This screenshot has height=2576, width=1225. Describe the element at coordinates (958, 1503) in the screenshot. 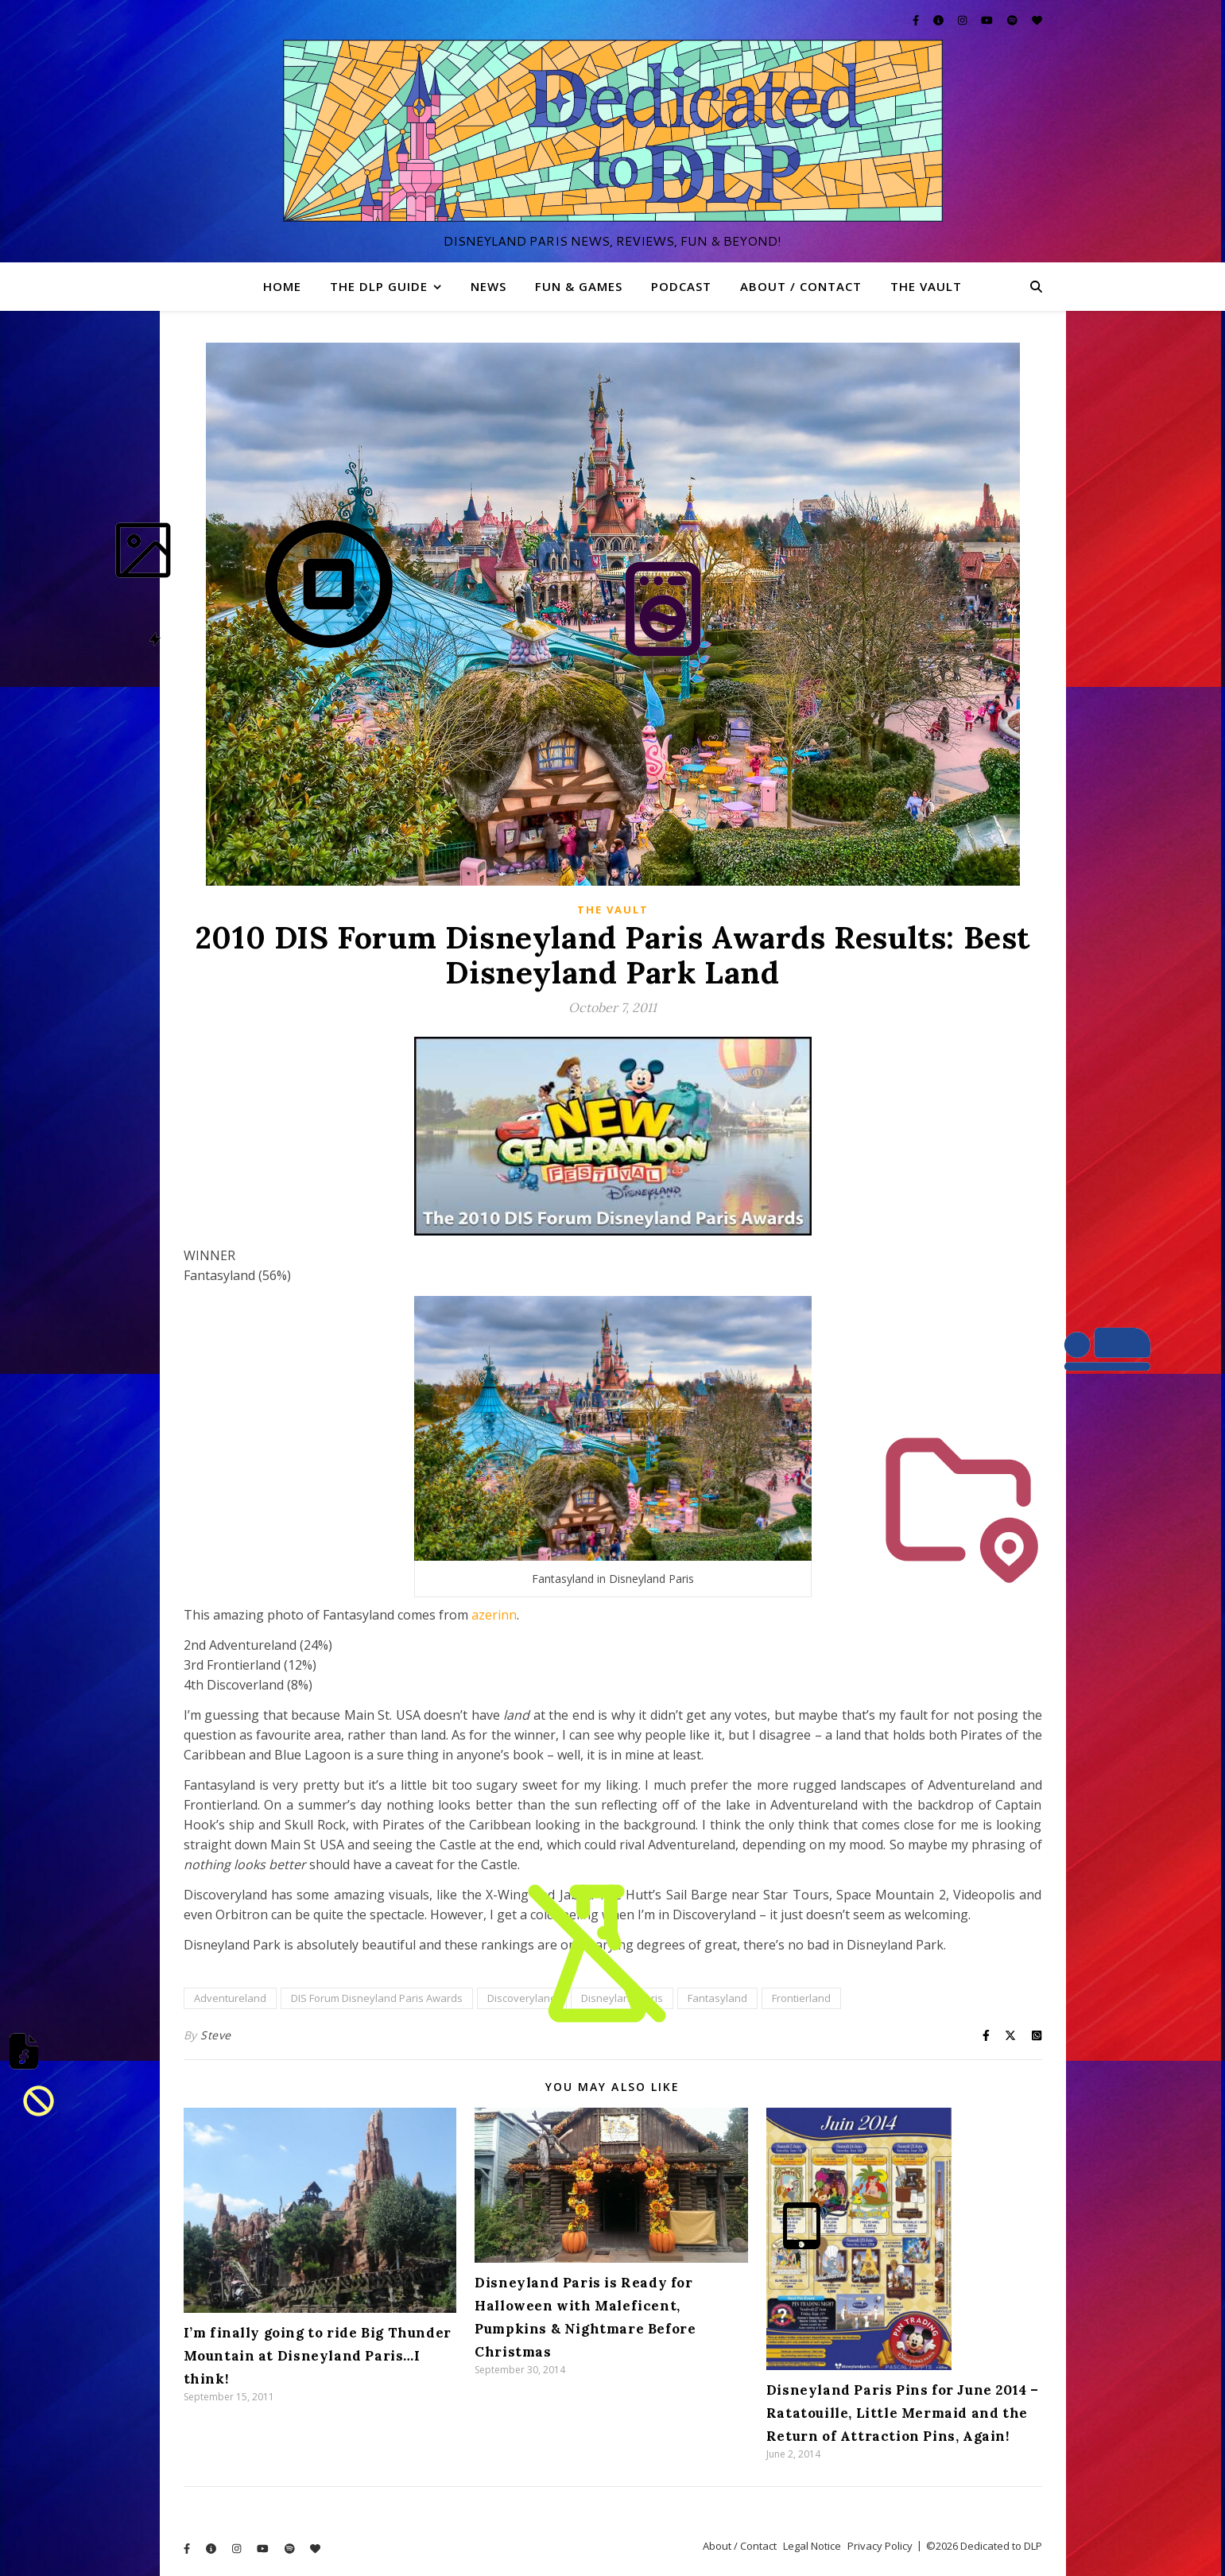

I see `pin a folder to quick access` at that location.